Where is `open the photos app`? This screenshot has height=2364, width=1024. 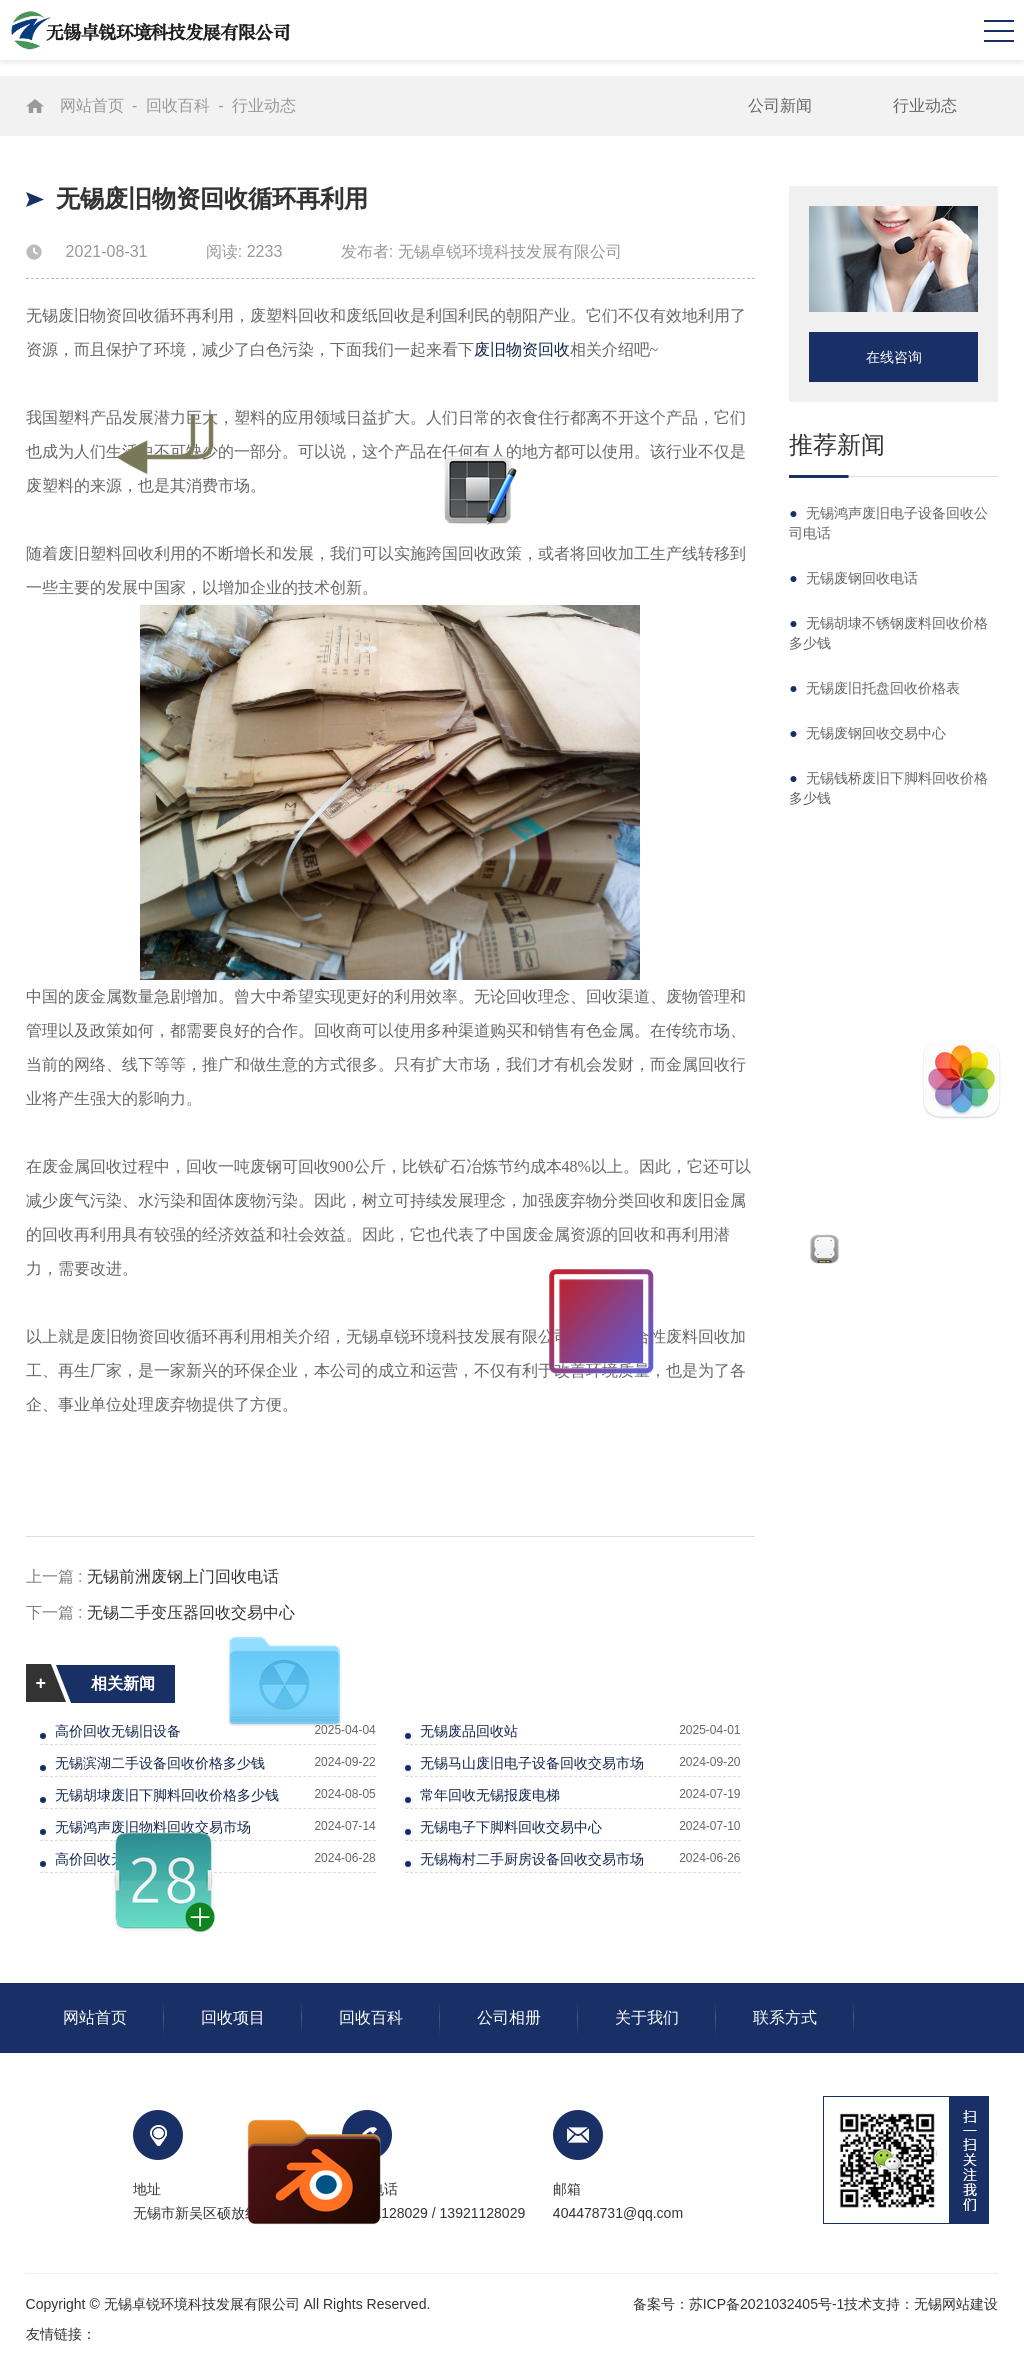 open the photos app is located at coordinates (961, 1078).